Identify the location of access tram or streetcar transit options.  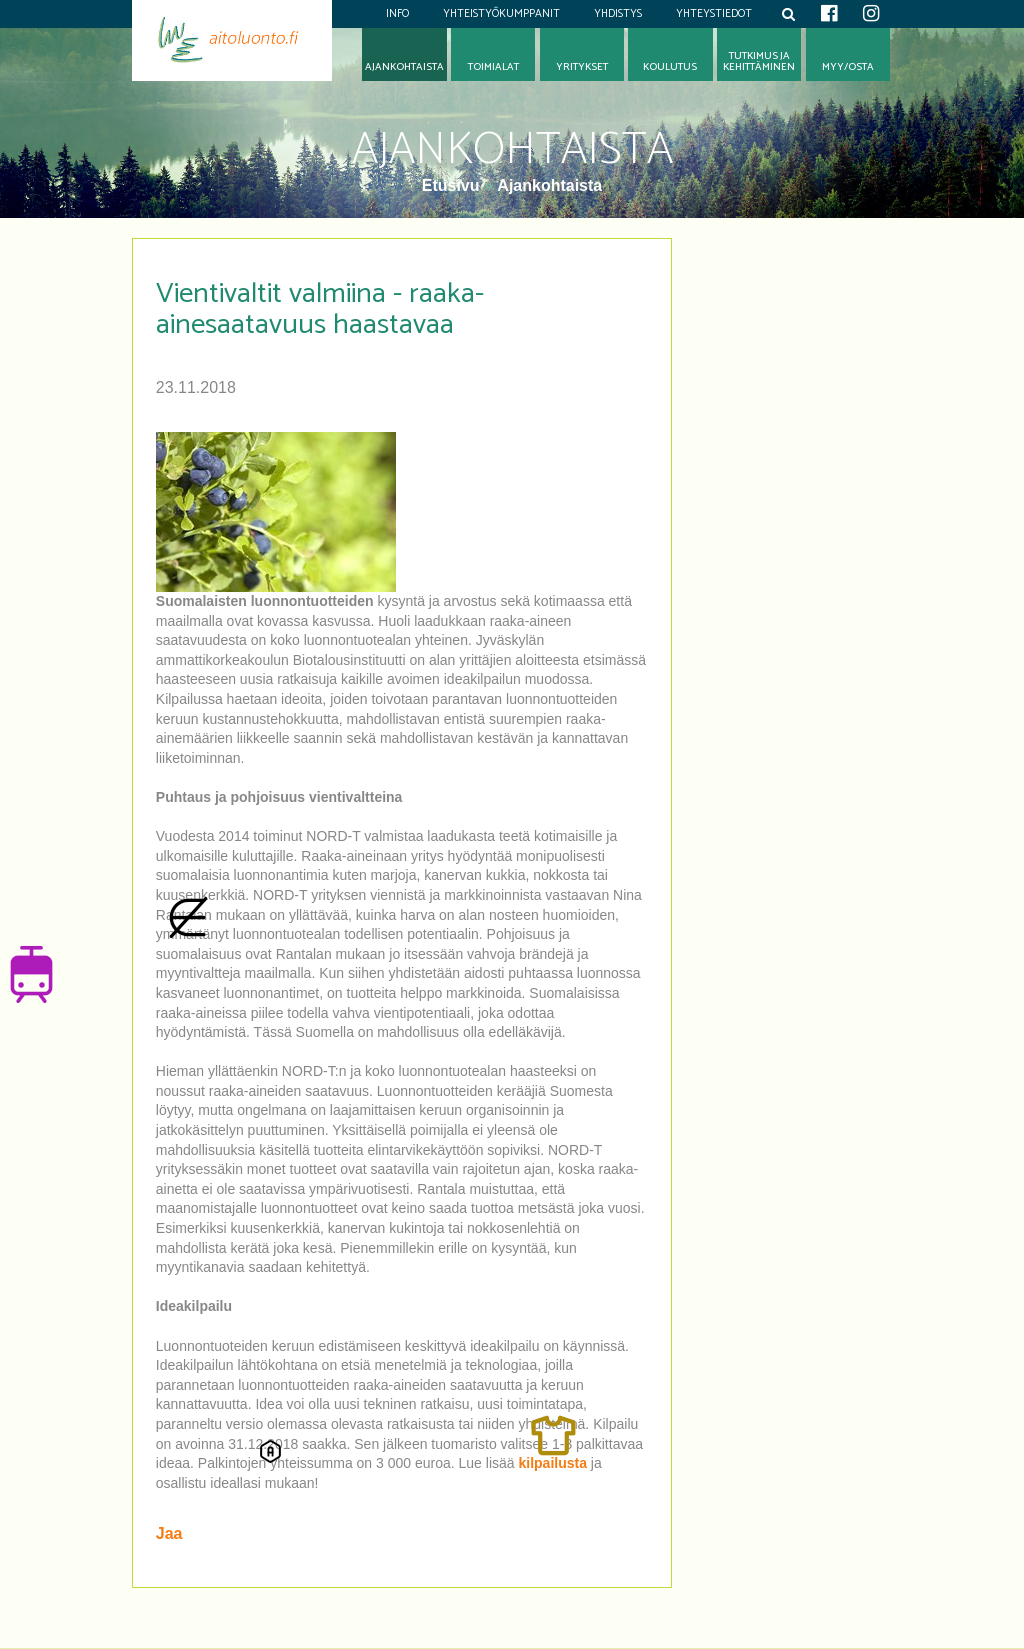
(31, 974).